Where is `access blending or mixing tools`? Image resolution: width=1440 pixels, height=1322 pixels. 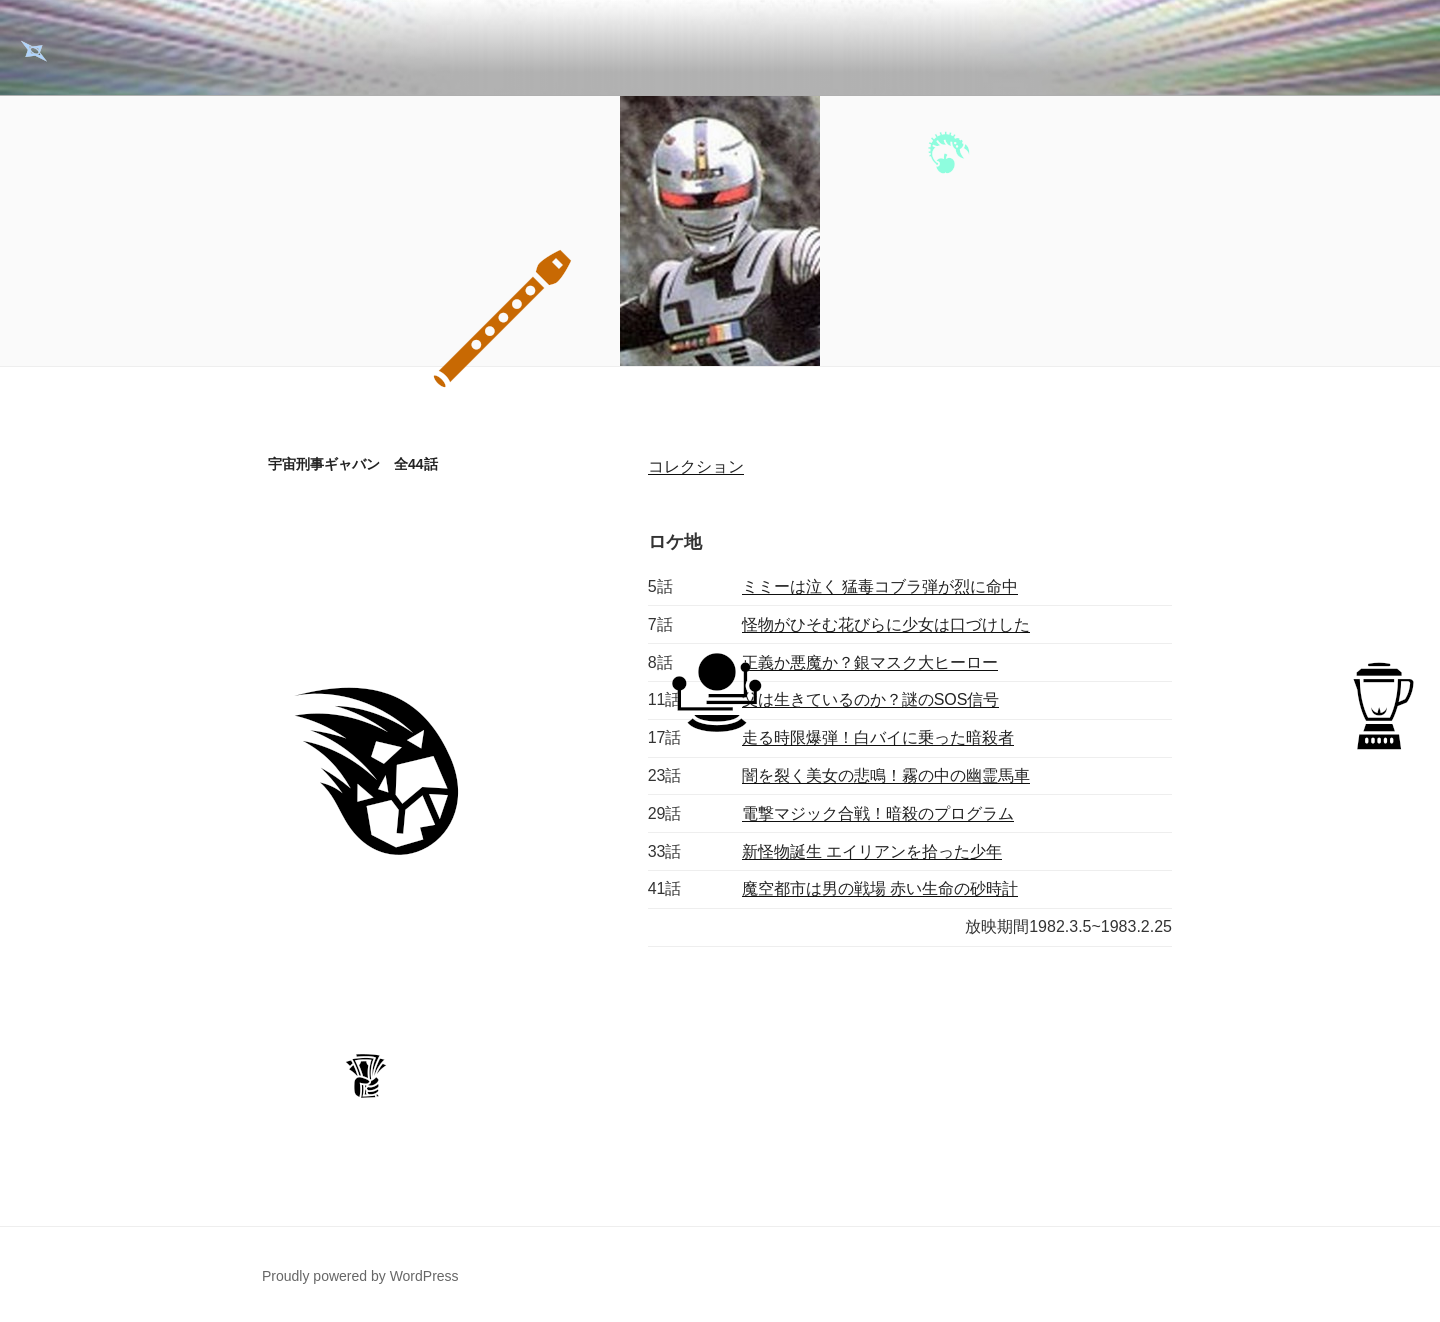 access blending or mixing tools is located at coordinates (1379, 706).